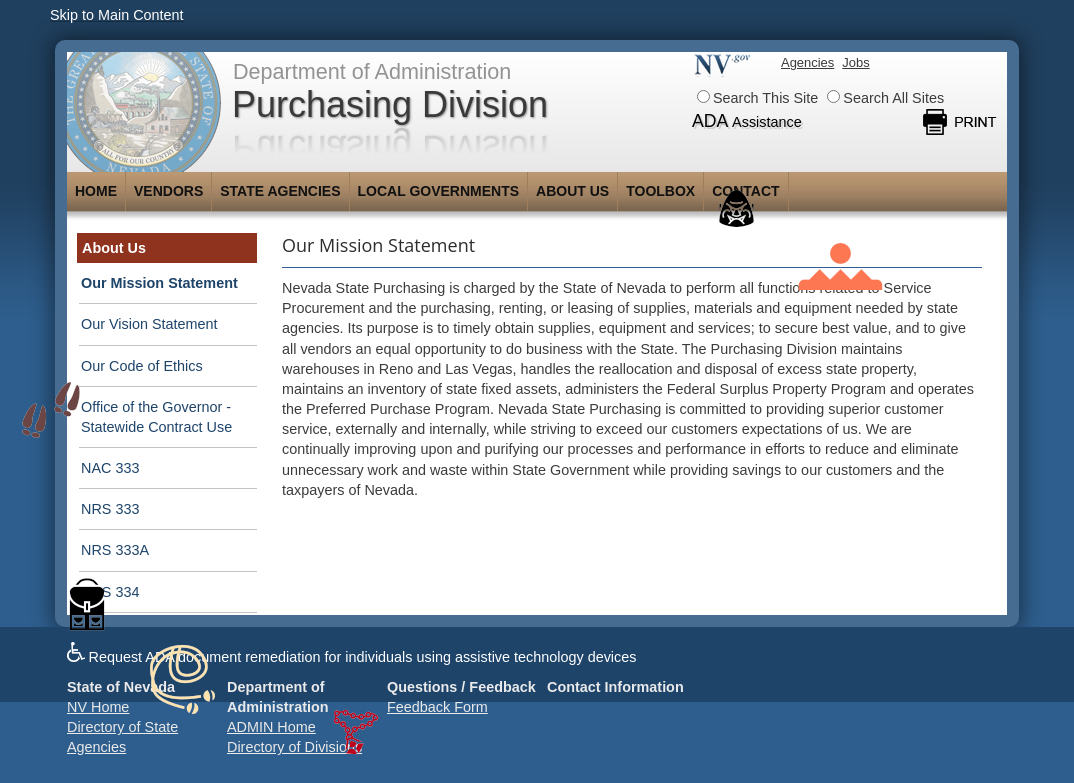 This screenshot has height=783, width=1074. I want to click on access your inventory or stored items, so click(87, 604).